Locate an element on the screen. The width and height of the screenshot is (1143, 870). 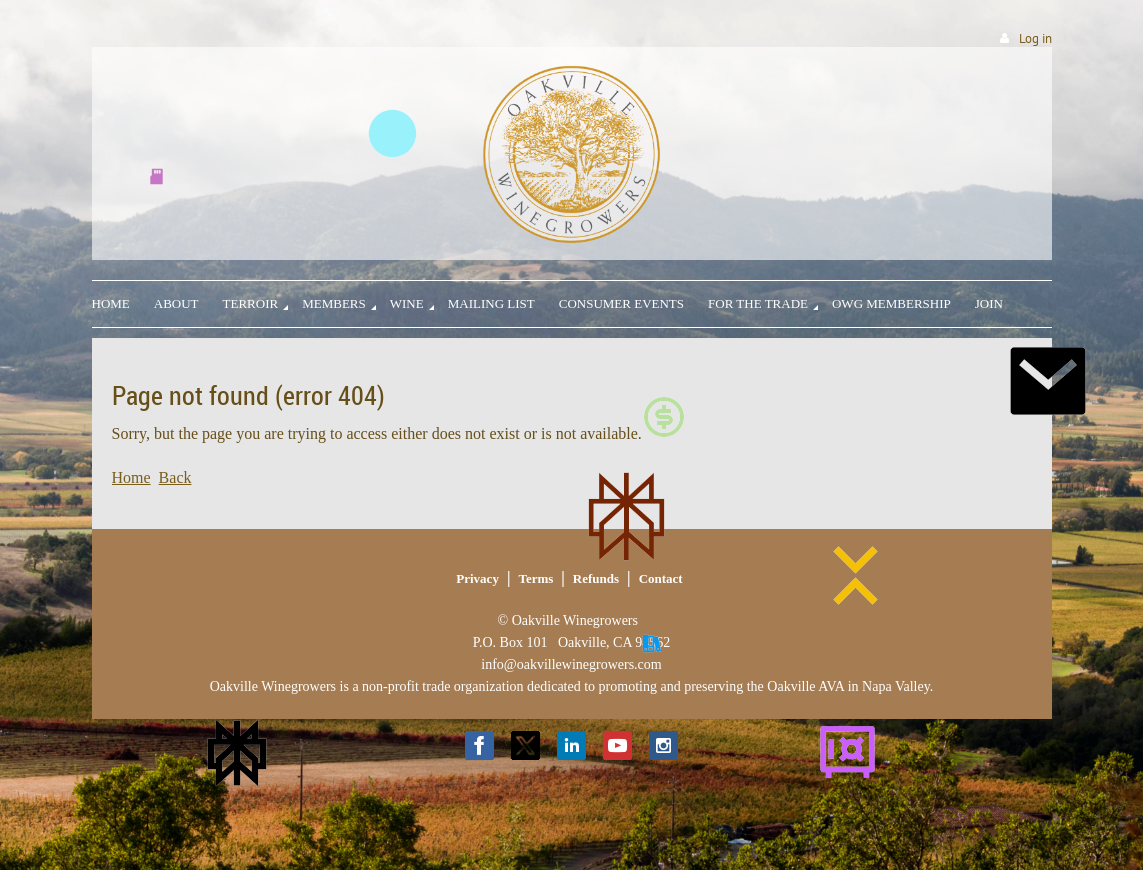
unselected radio button or toggle option is located at coordinates (392, 133).